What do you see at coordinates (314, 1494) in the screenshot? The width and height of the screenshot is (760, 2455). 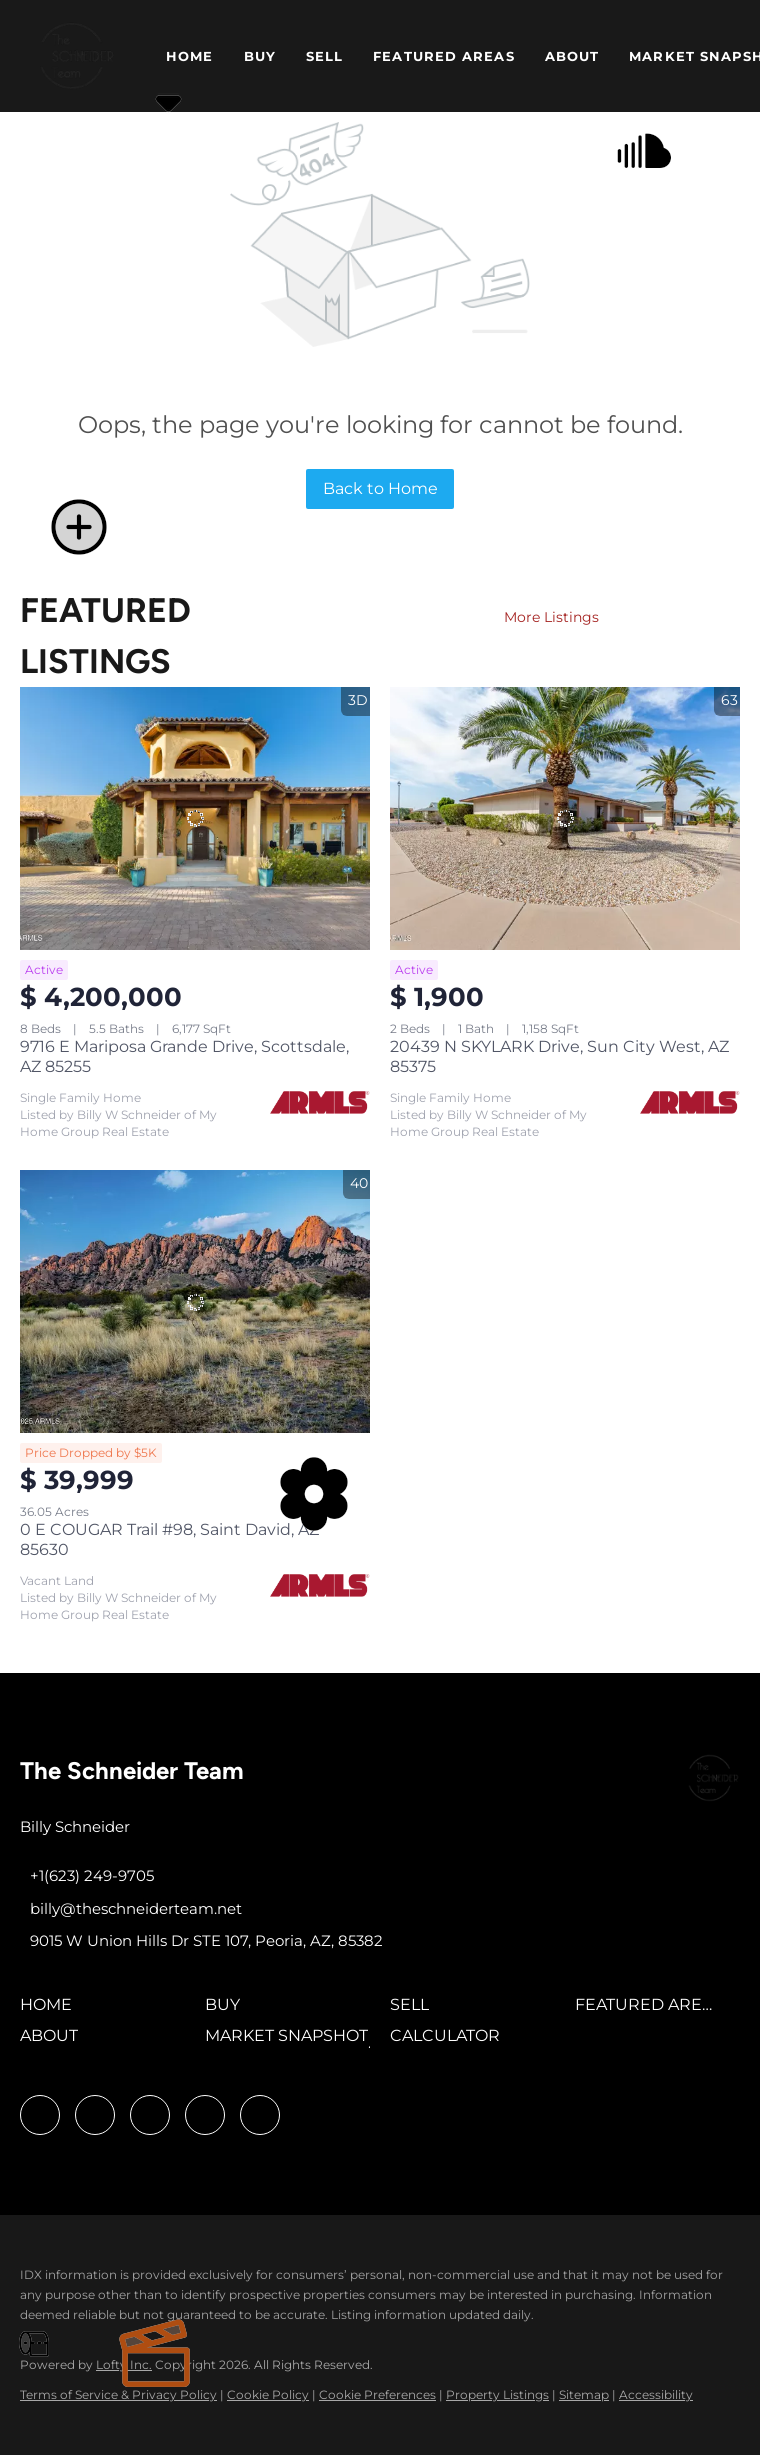 I see `access garden or plant care features` at bounding box center [314, 1494].